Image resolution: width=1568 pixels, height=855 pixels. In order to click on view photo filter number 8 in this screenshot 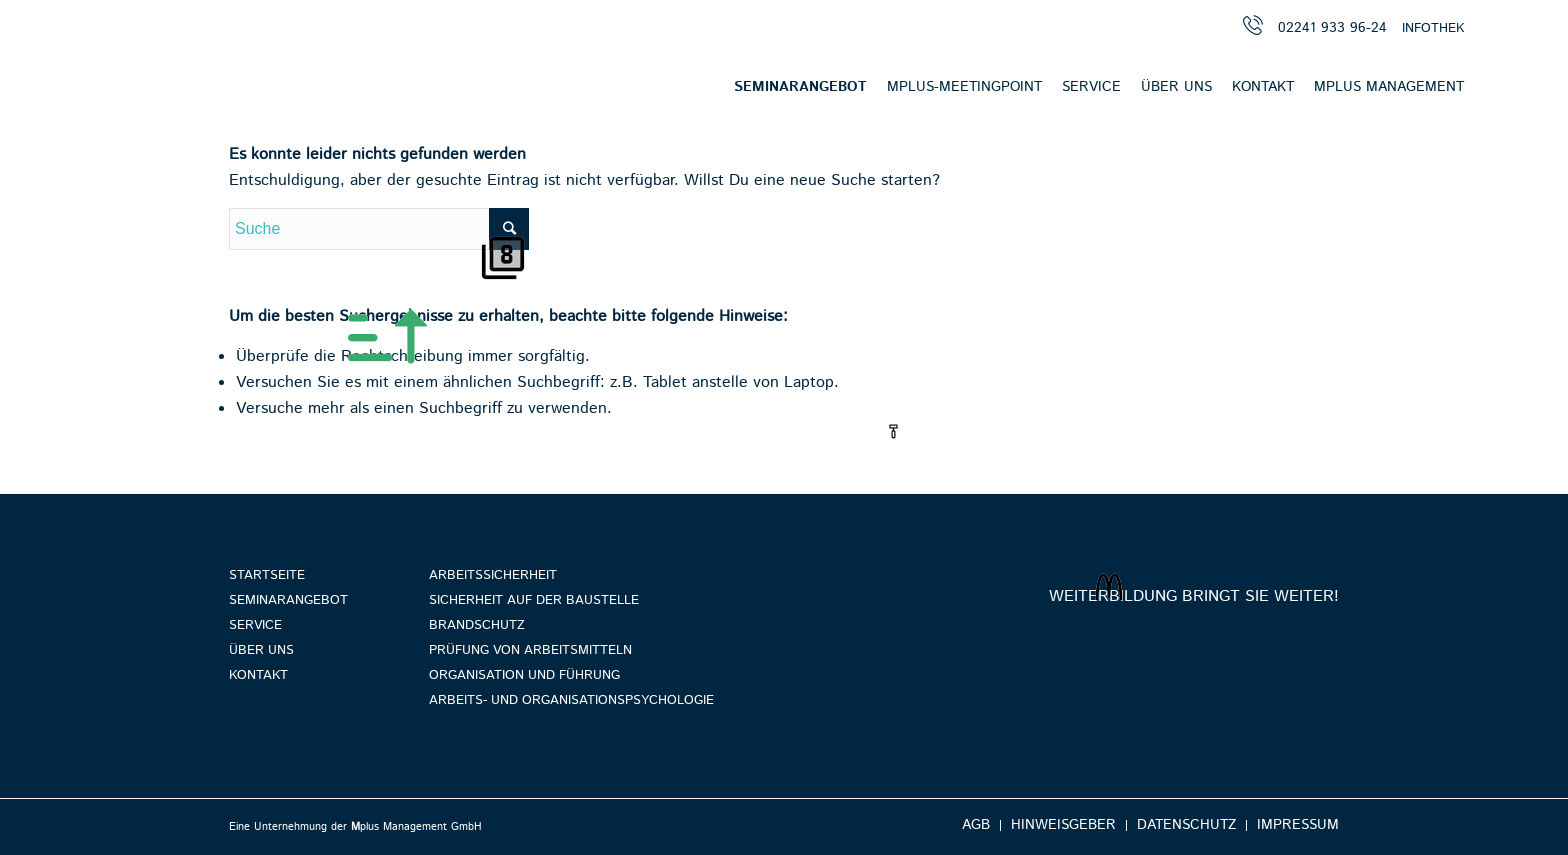, I will do `click(503, 258)`.